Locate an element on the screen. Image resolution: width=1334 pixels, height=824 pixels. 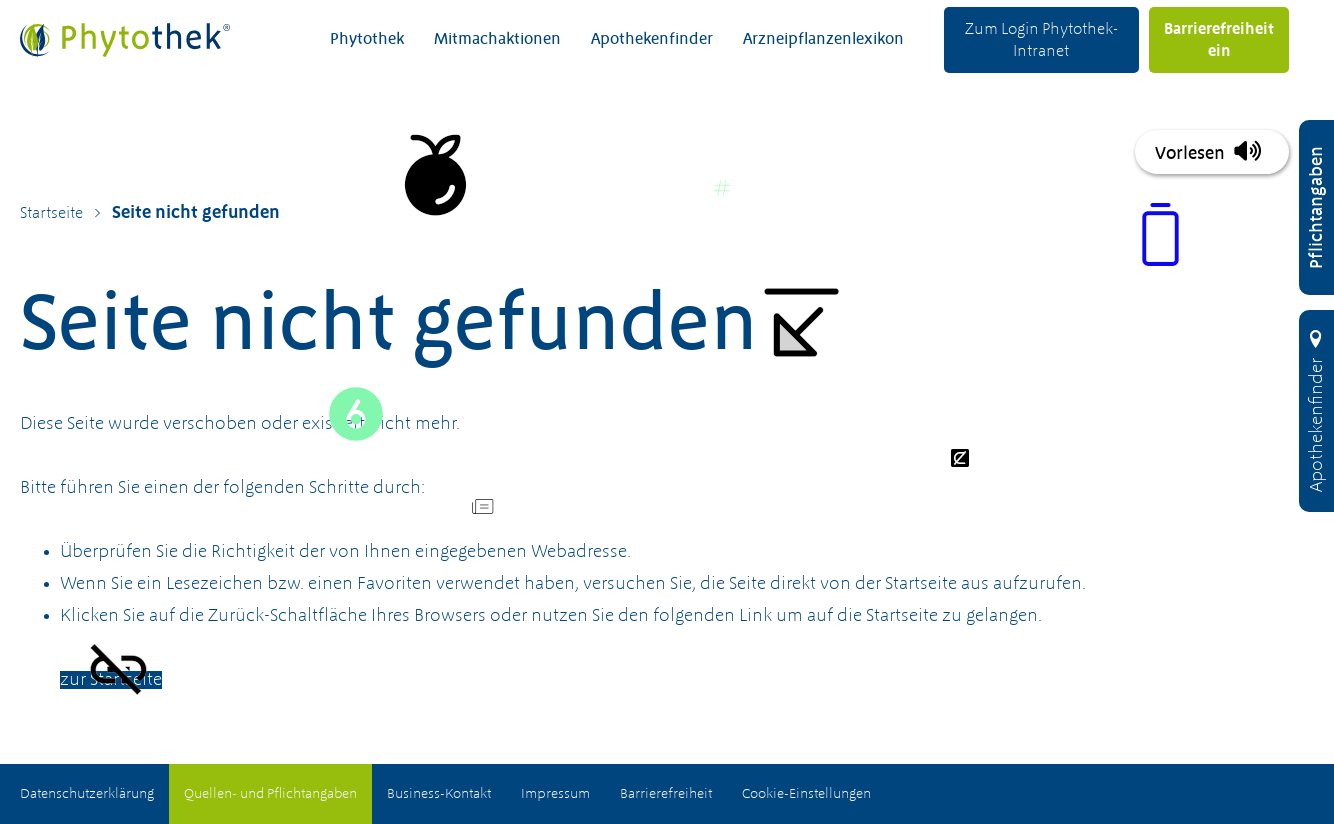
view or browse hashtags is located at coordinates (722, 188).